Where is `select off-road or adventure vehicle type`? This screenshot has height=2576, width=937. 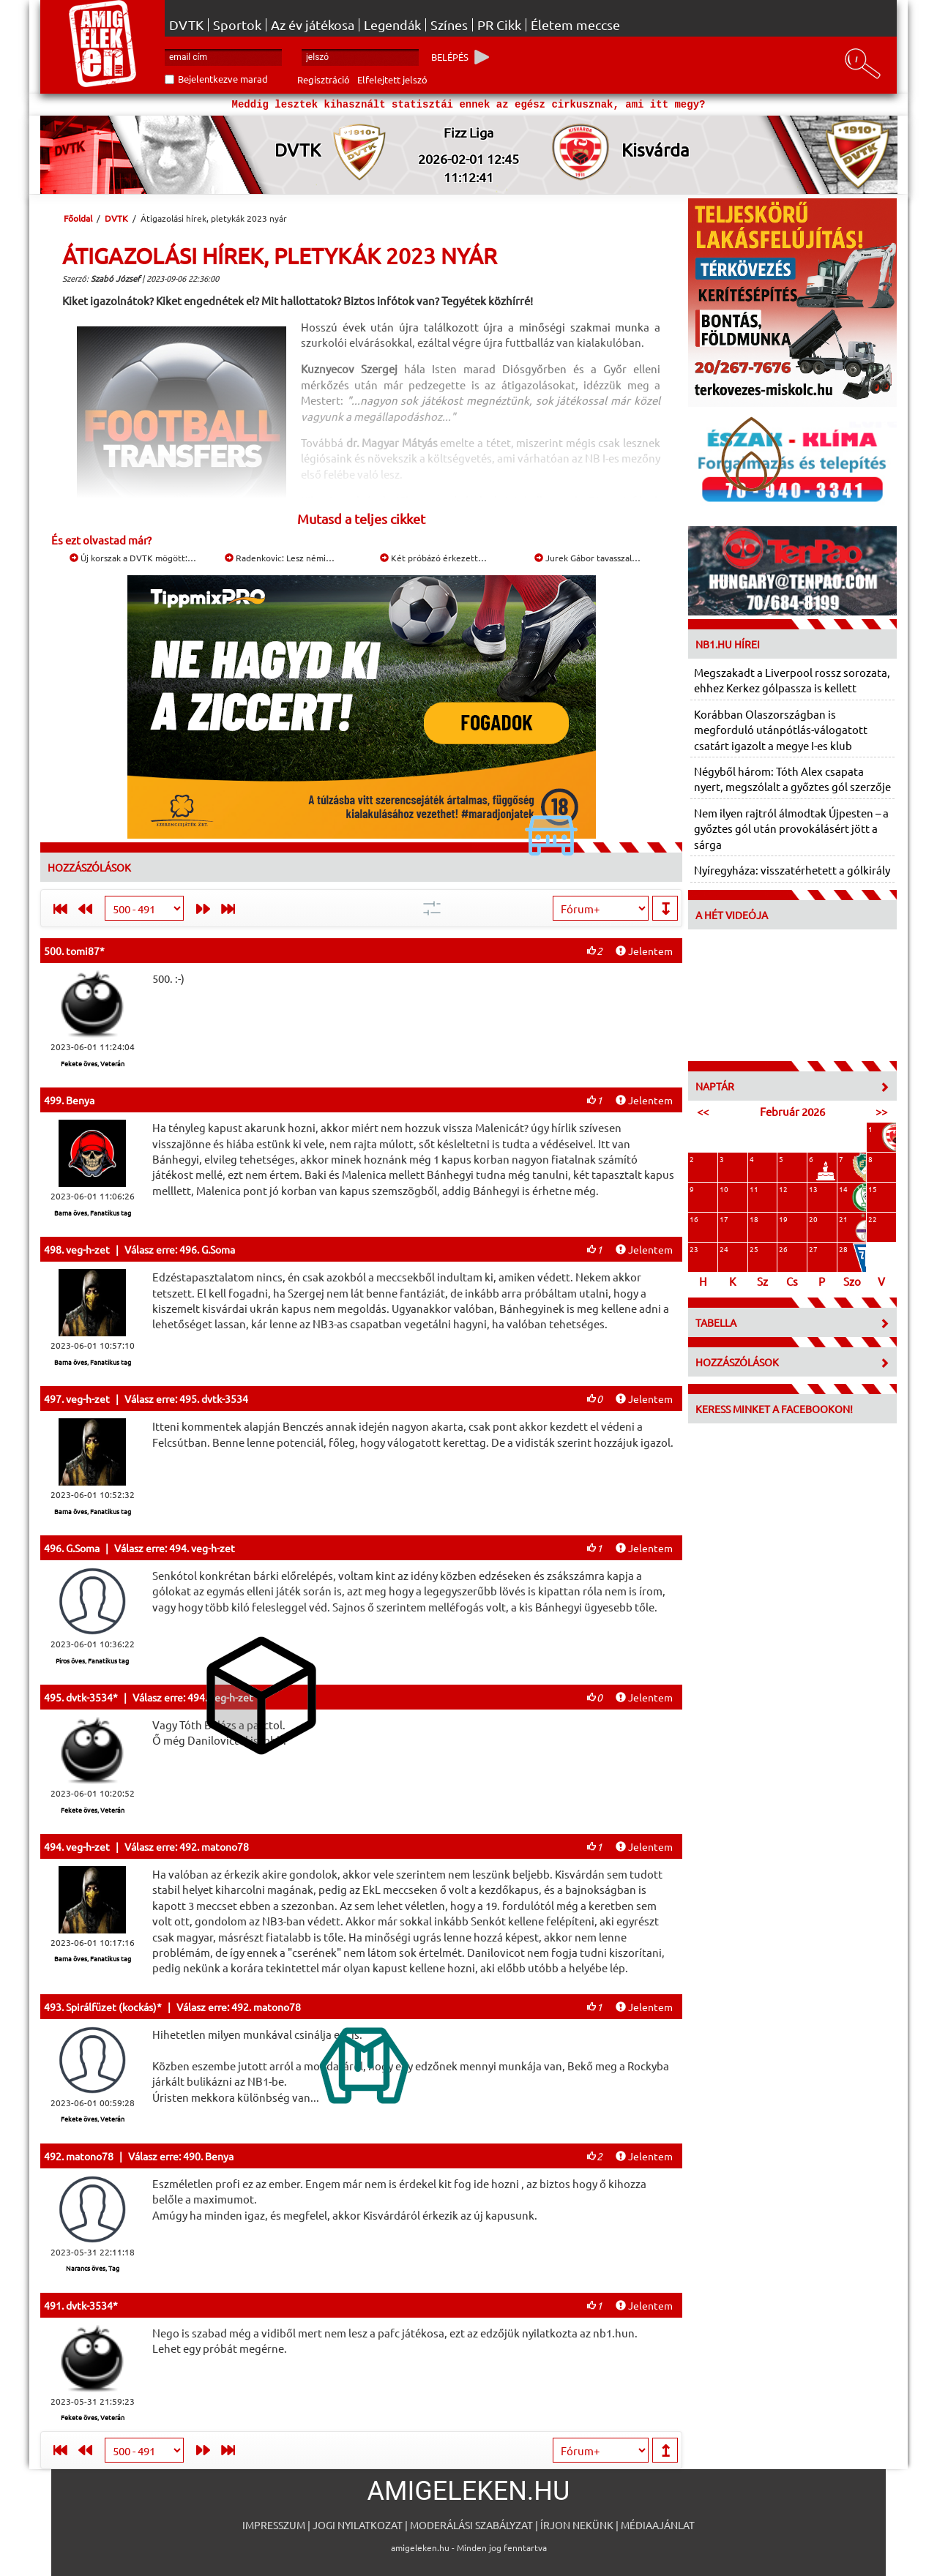
select off-road or adventure vehicle type is located at coordinates (551, 836).